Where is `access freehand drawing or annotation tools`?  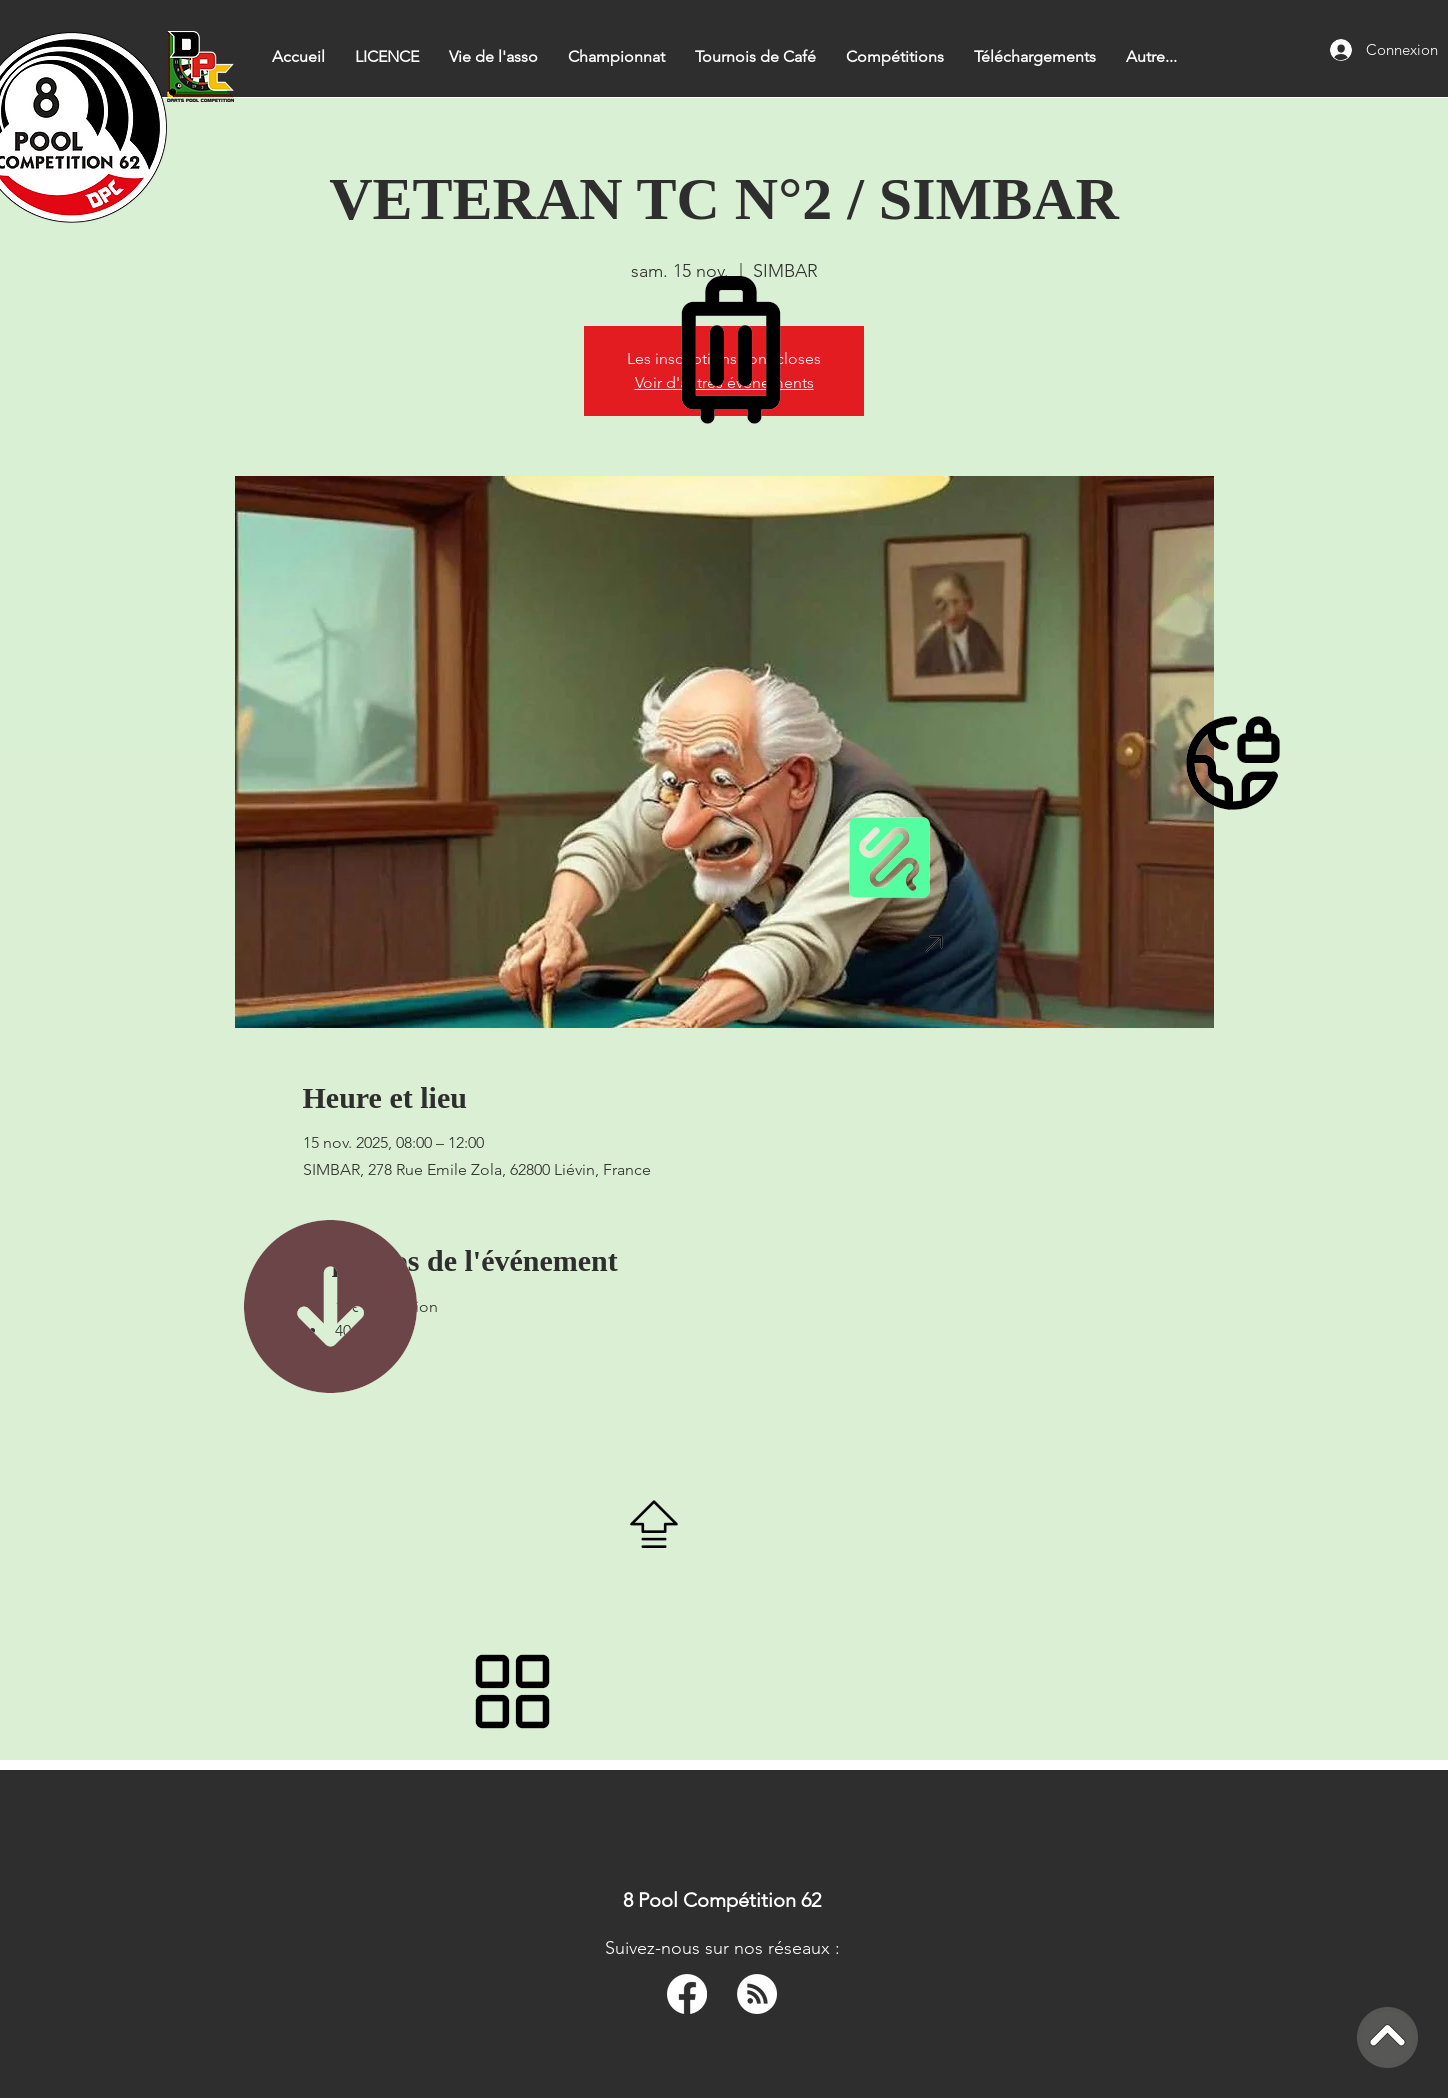
access freehand drawing or annotation tools is located at coordinates (889, 857).